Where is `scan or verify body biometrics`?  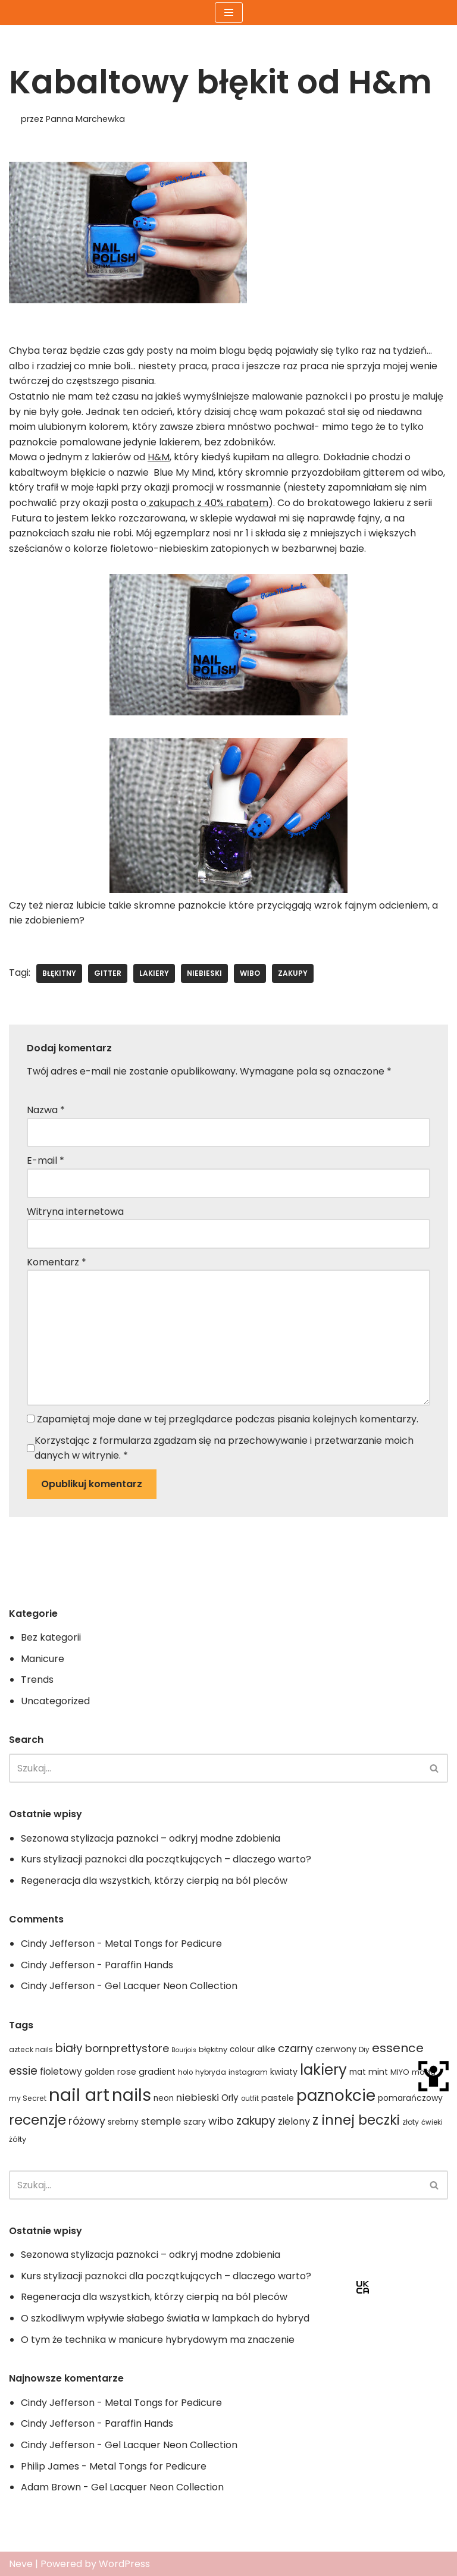
scan or verify body biometrics is located at coordinates (433, 2076).